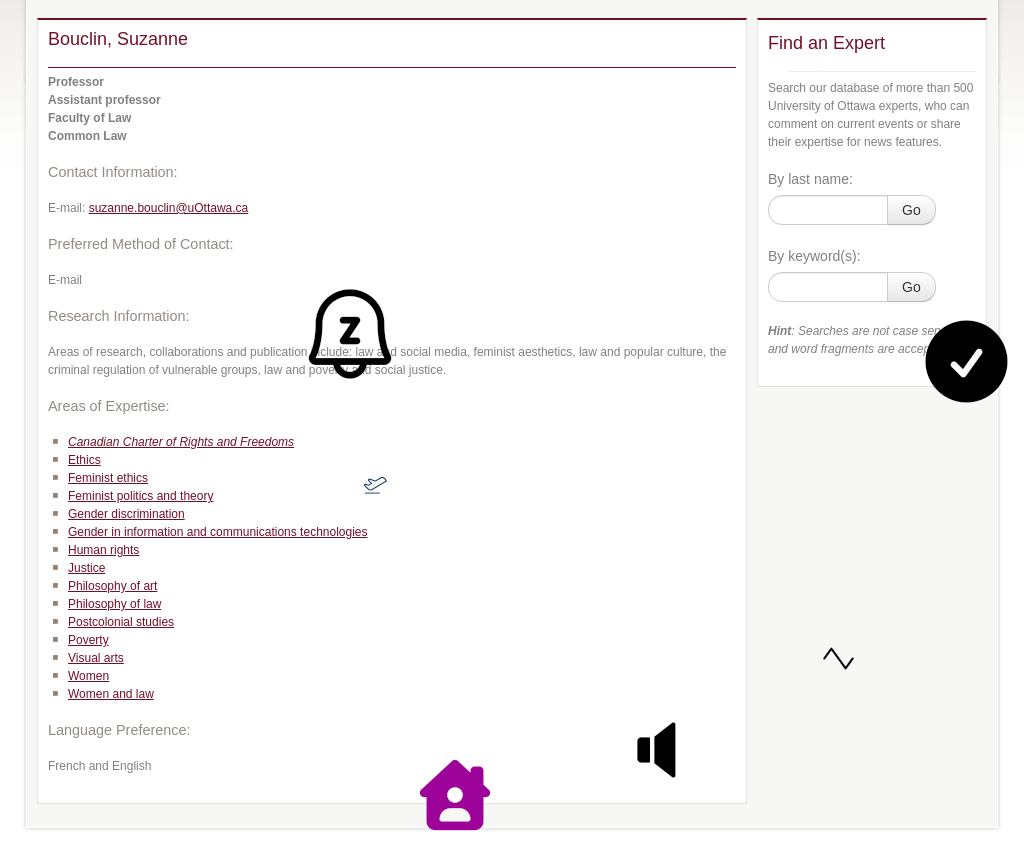 Image resolution: width=1024 pixels, height=842 pixels. Describe the element at coordinates (350, 334) in the screenshot. I see `mute notifications or enable sleep mode` at that location.